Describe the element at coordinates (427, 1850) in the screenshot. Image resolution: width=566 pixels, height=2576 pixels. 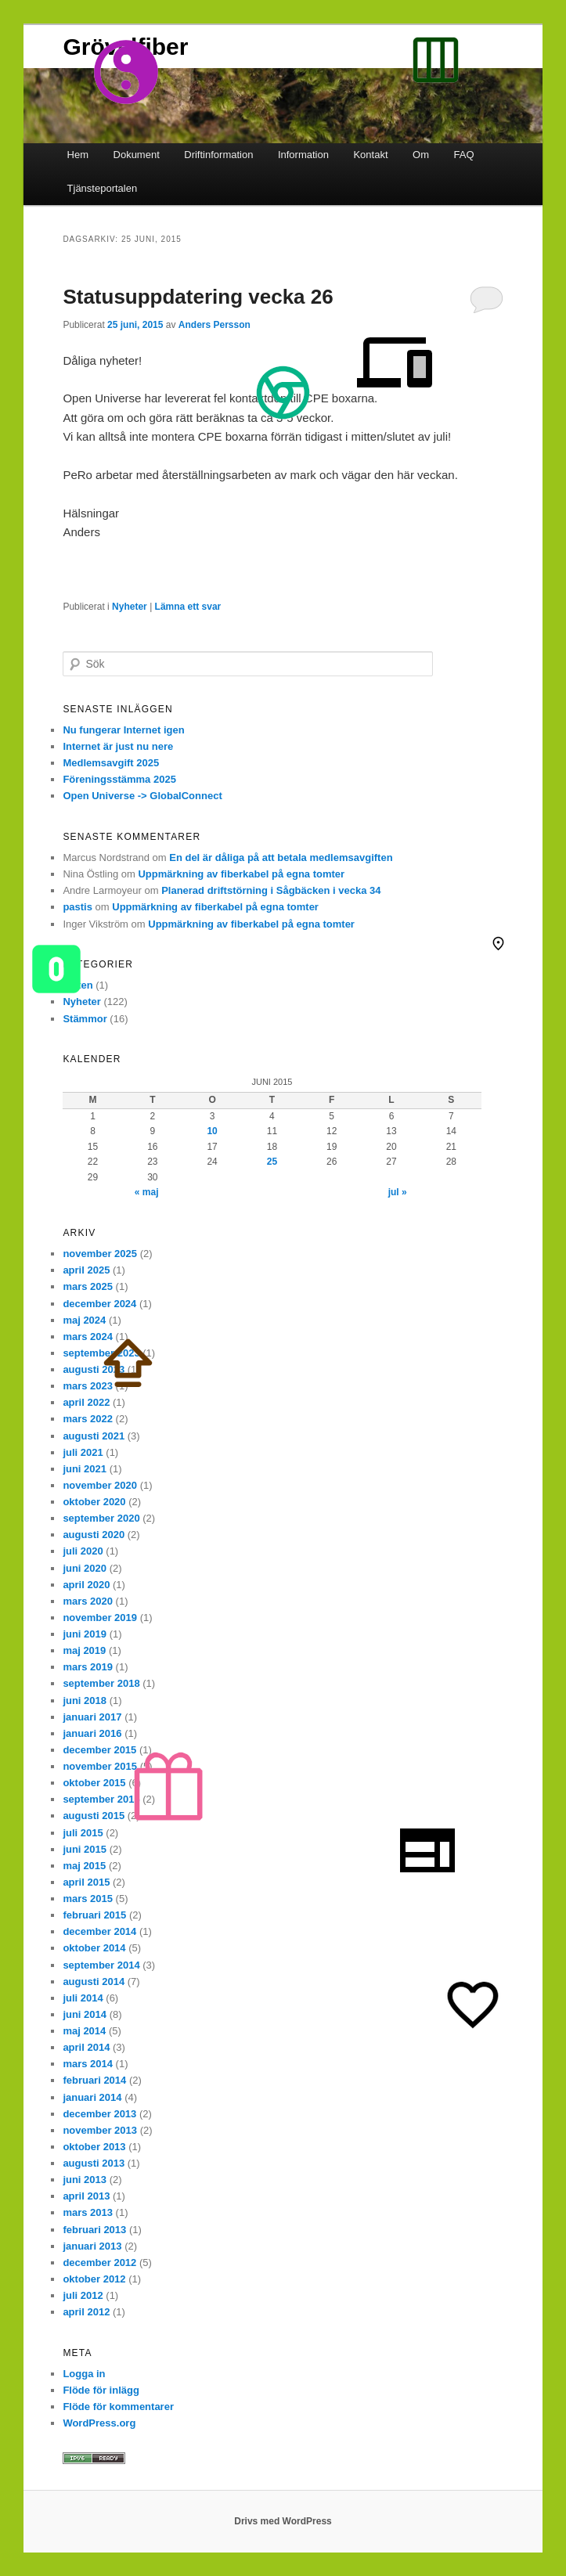
I see `open web browser` at that location.